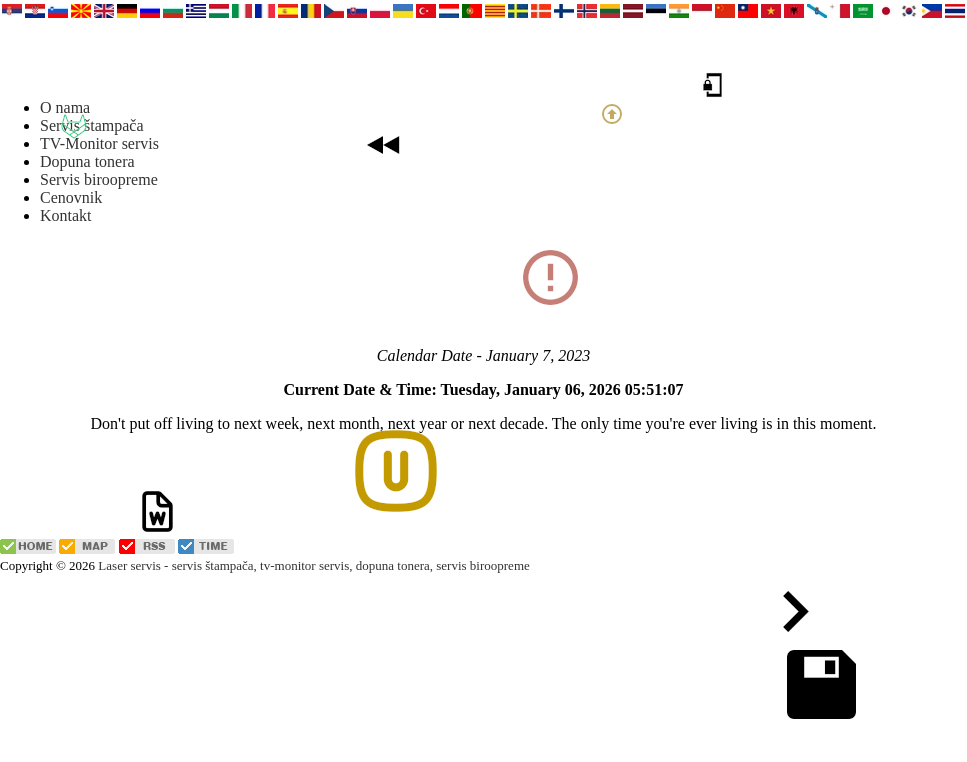 The image size is (967, 762). I want to click on scroll to top of page, so click(612, 114).